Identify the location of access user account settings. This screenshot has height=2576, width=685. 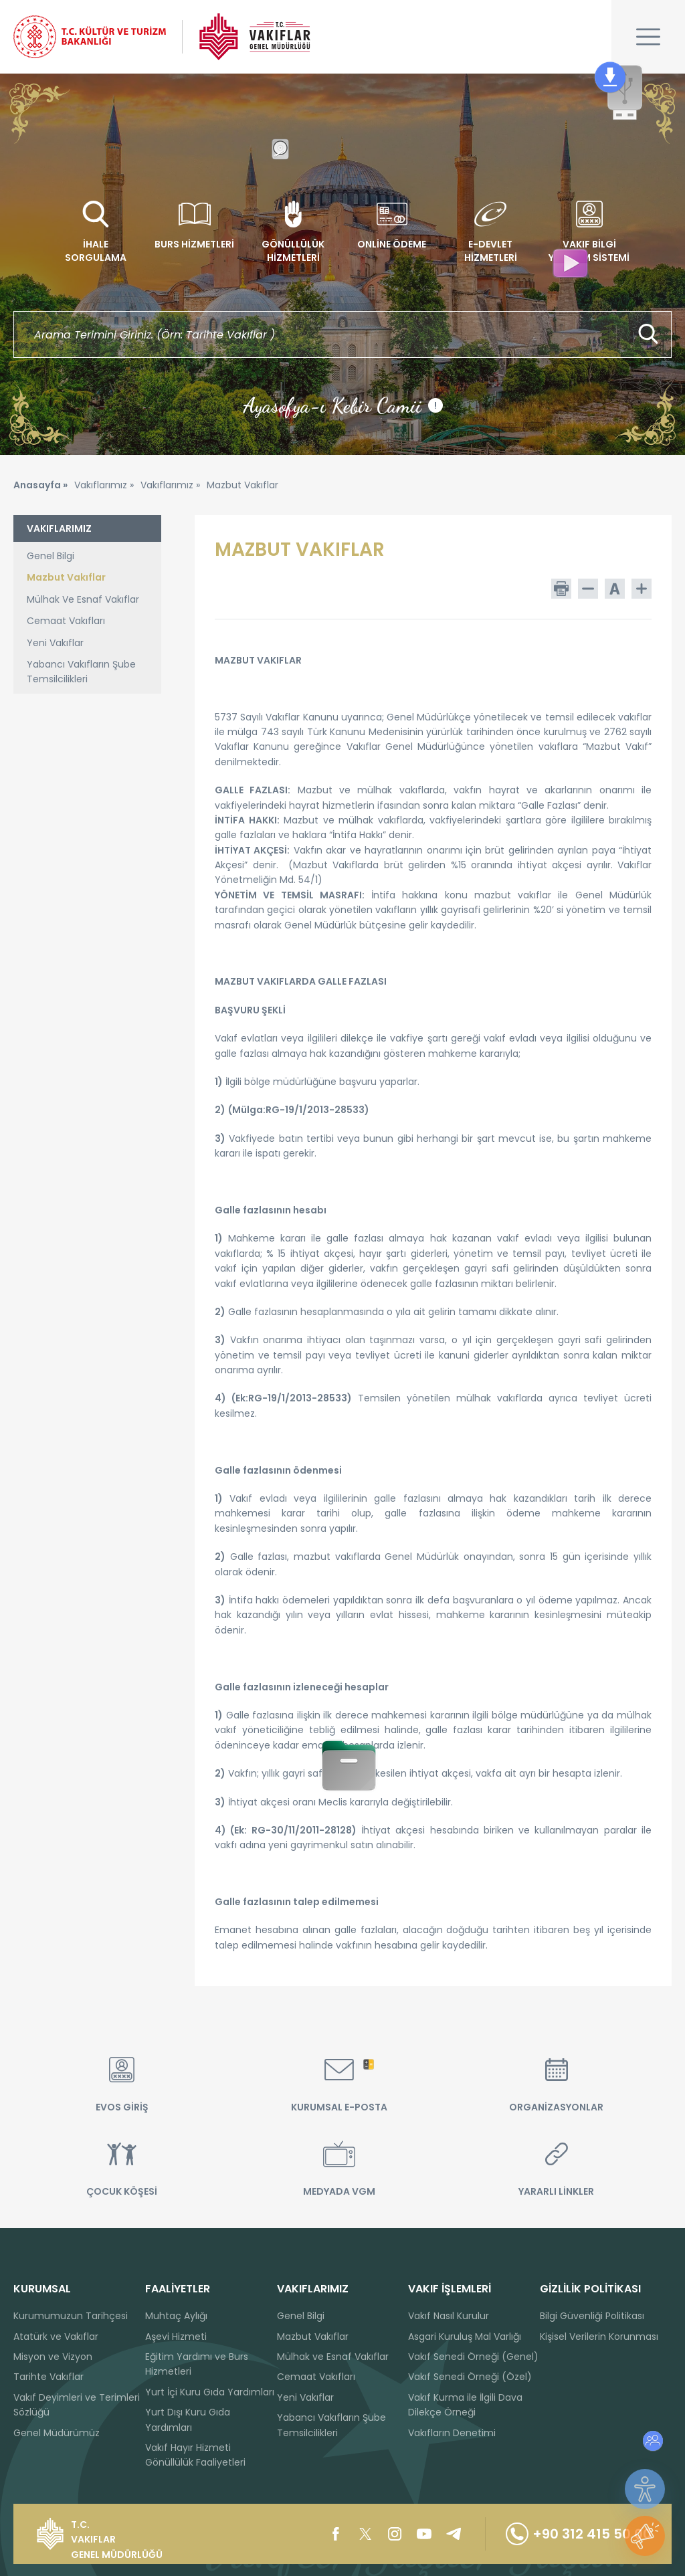
(653, 2441).